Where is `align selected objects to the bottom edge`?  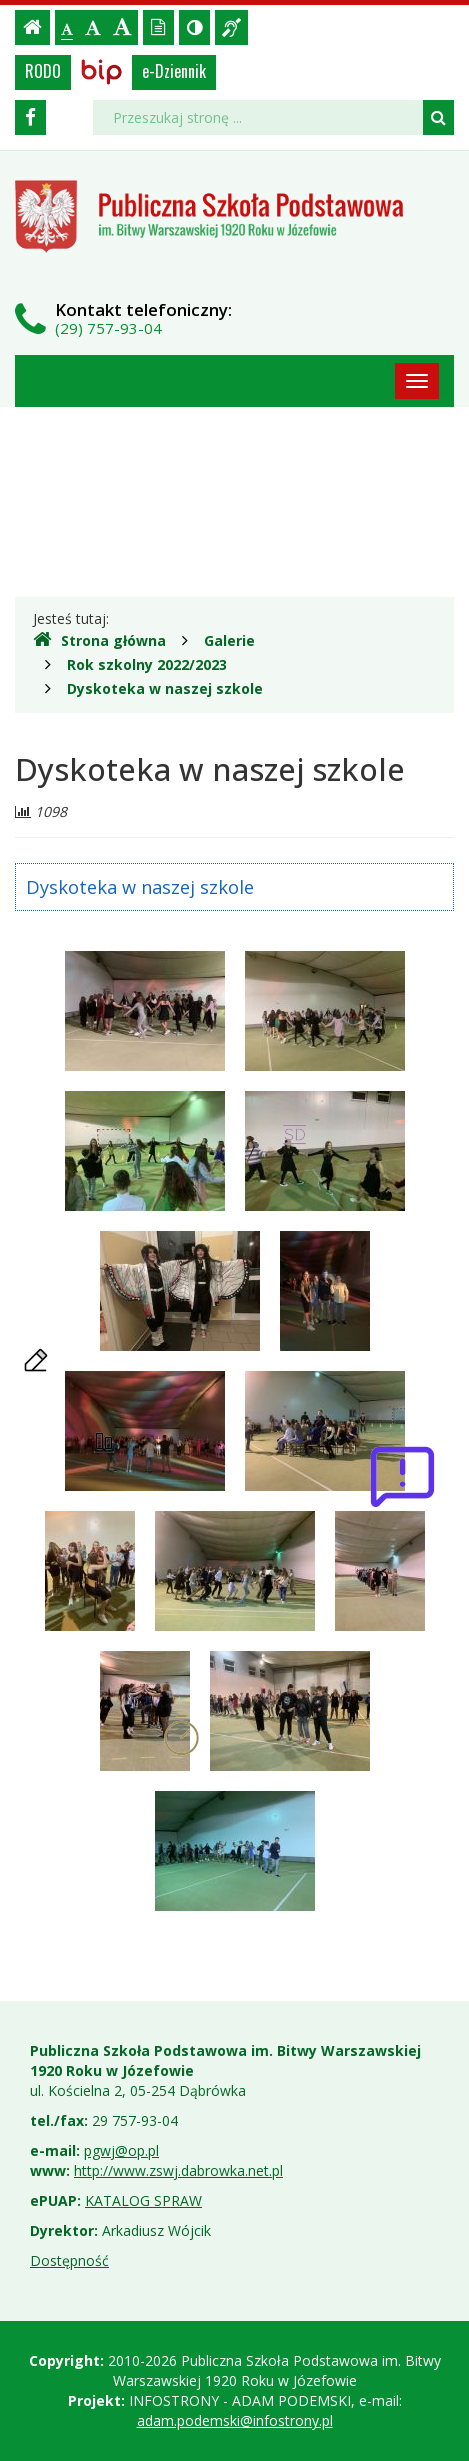
align selected objects to the bottom edge is located at coordinates (104, 1443).